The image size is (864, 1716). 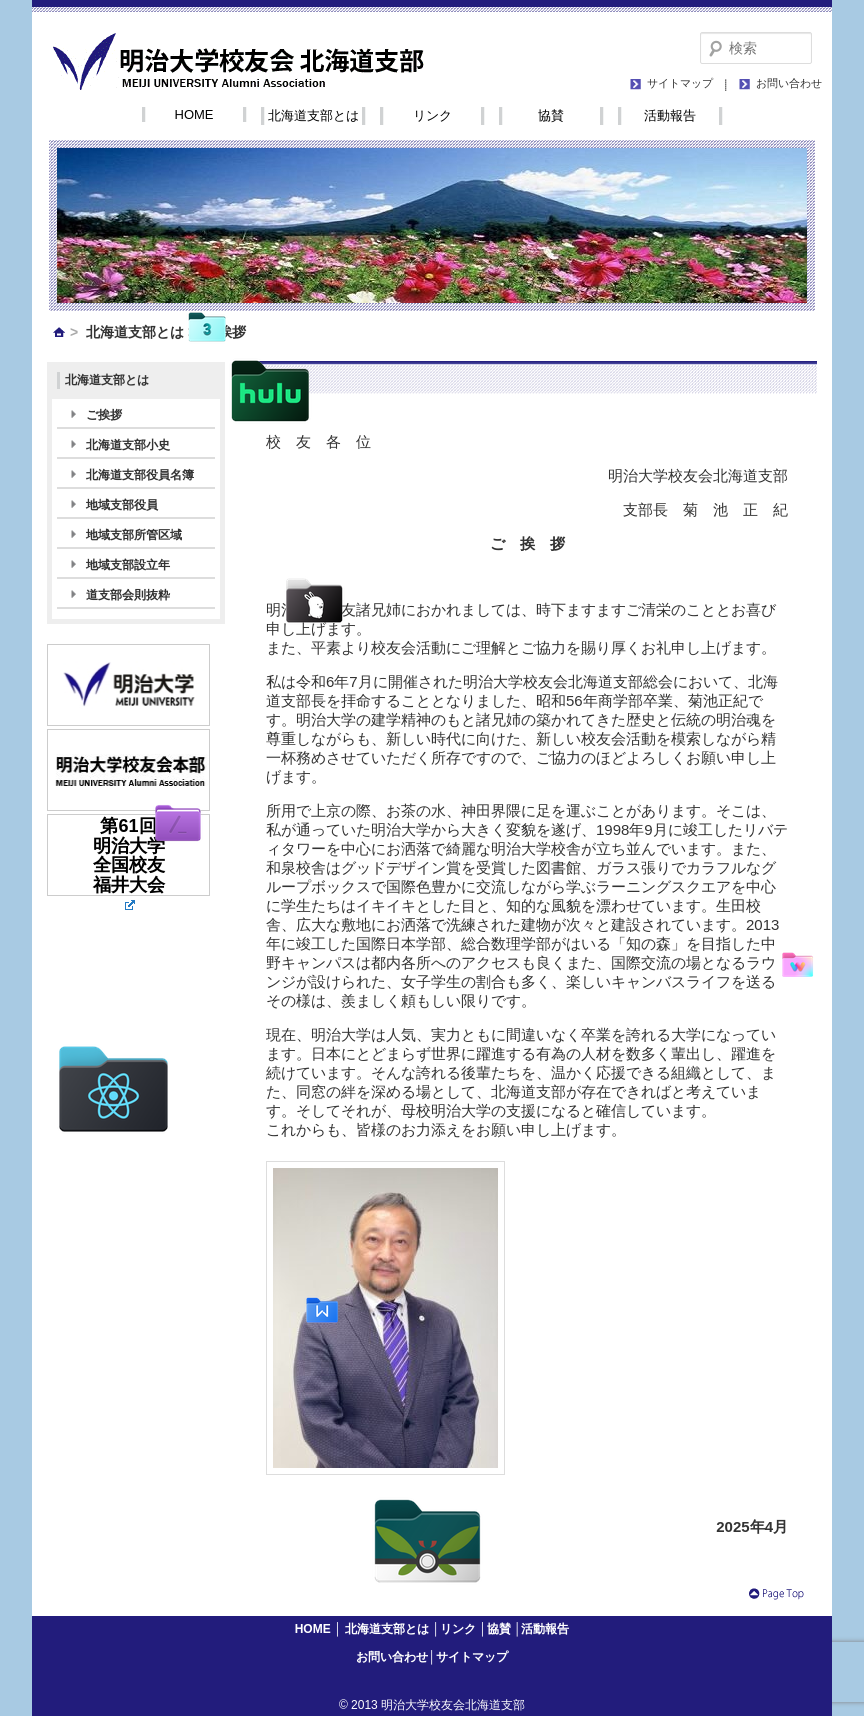 What do you see at coordinates (322, 1311) in the screenshot?
I see `open folder containing wps writer documents` at bounding box center [322, 1311].